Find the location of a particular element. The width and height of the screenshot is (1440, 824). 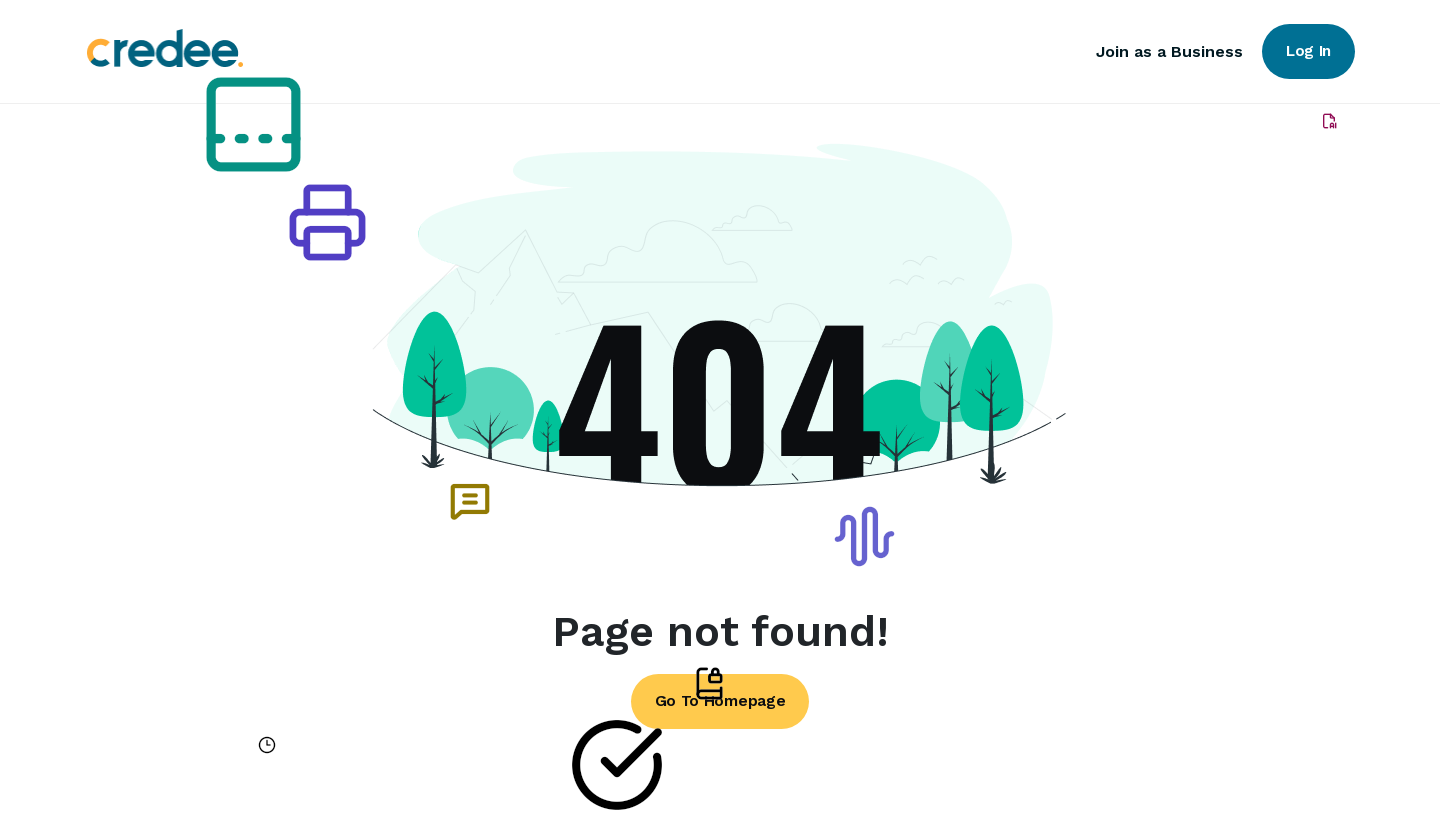

open an AI-generated document is located at coordinates (1329, 121).